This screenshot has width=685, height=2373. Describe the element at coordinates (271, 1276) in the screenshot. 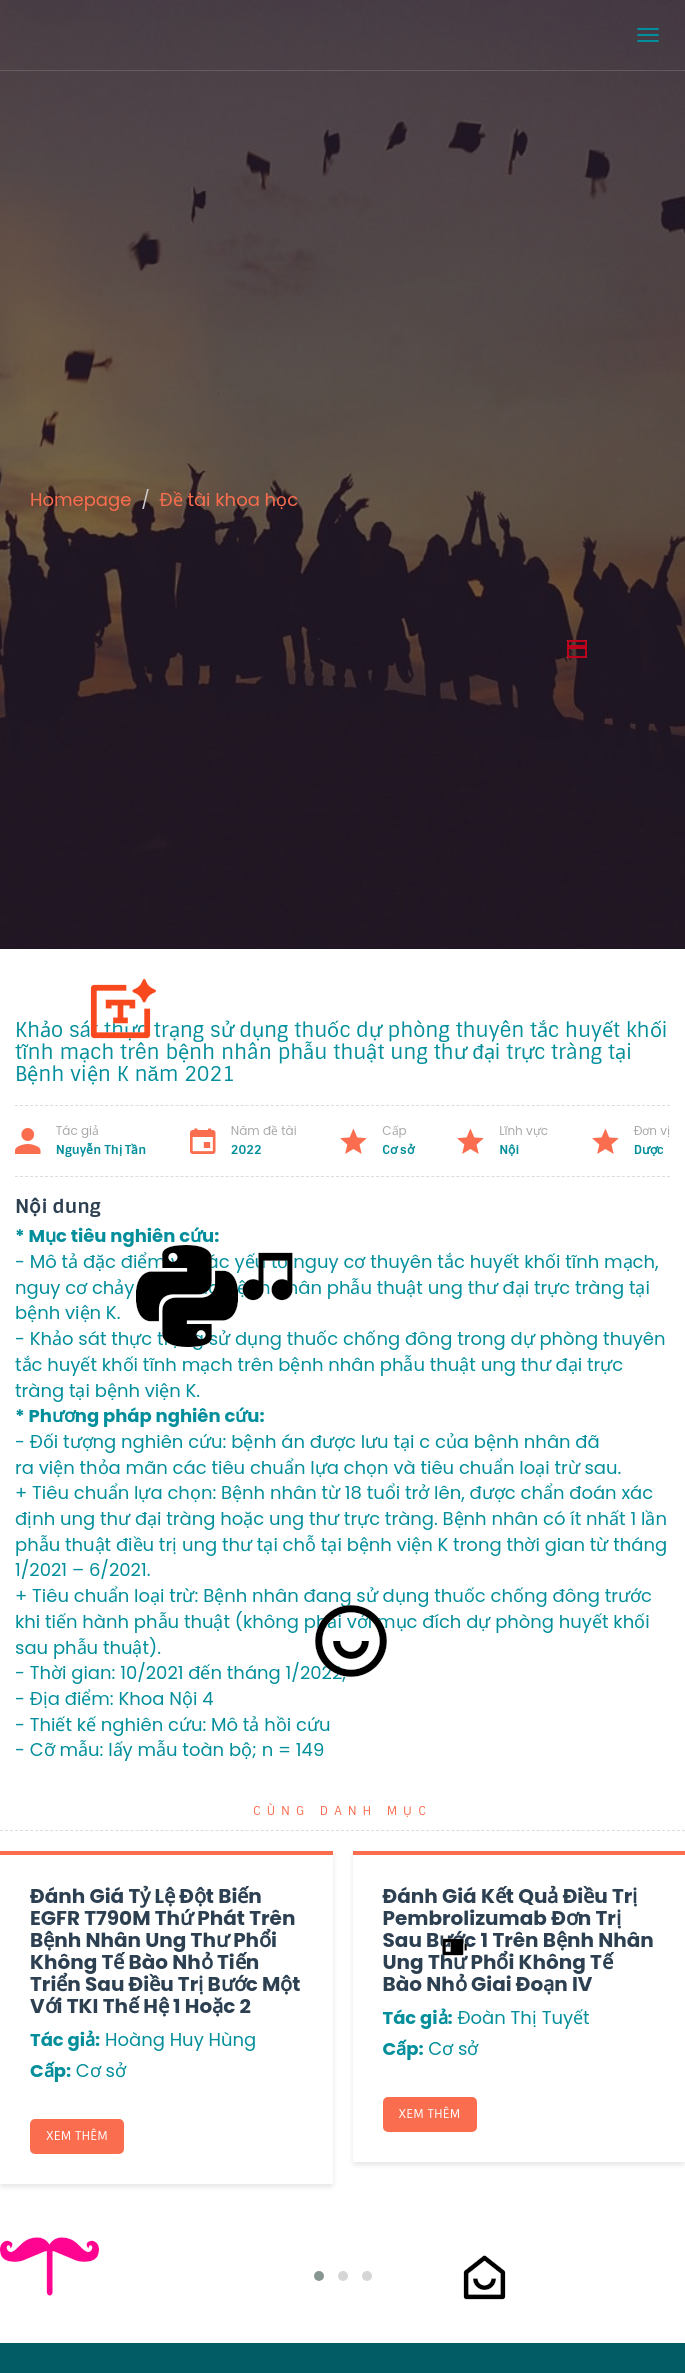

I see `open music player or library` at that location.